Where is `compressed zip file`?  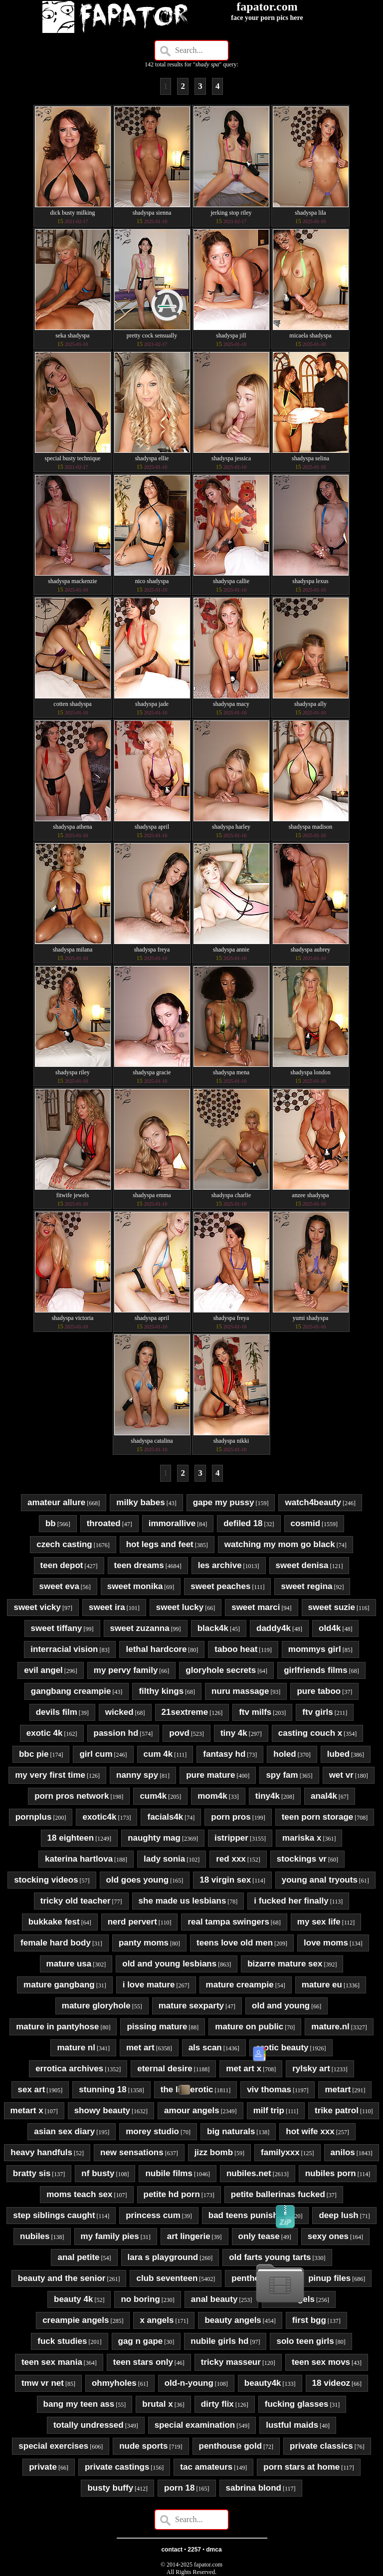
compressed zip file is located at coordinates (285, 2217).